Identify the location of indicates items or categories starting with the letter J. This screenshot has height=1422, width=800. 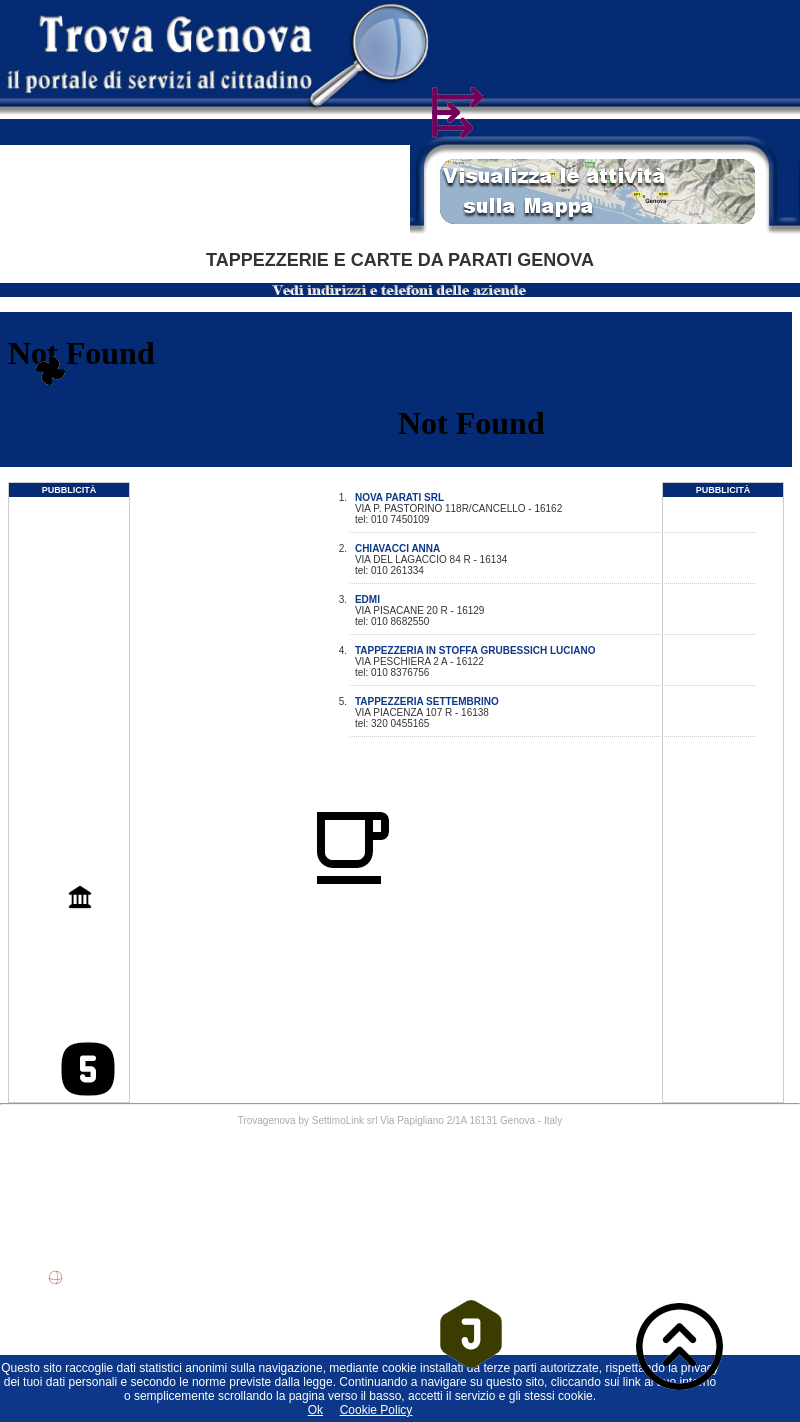
(471, 1334).